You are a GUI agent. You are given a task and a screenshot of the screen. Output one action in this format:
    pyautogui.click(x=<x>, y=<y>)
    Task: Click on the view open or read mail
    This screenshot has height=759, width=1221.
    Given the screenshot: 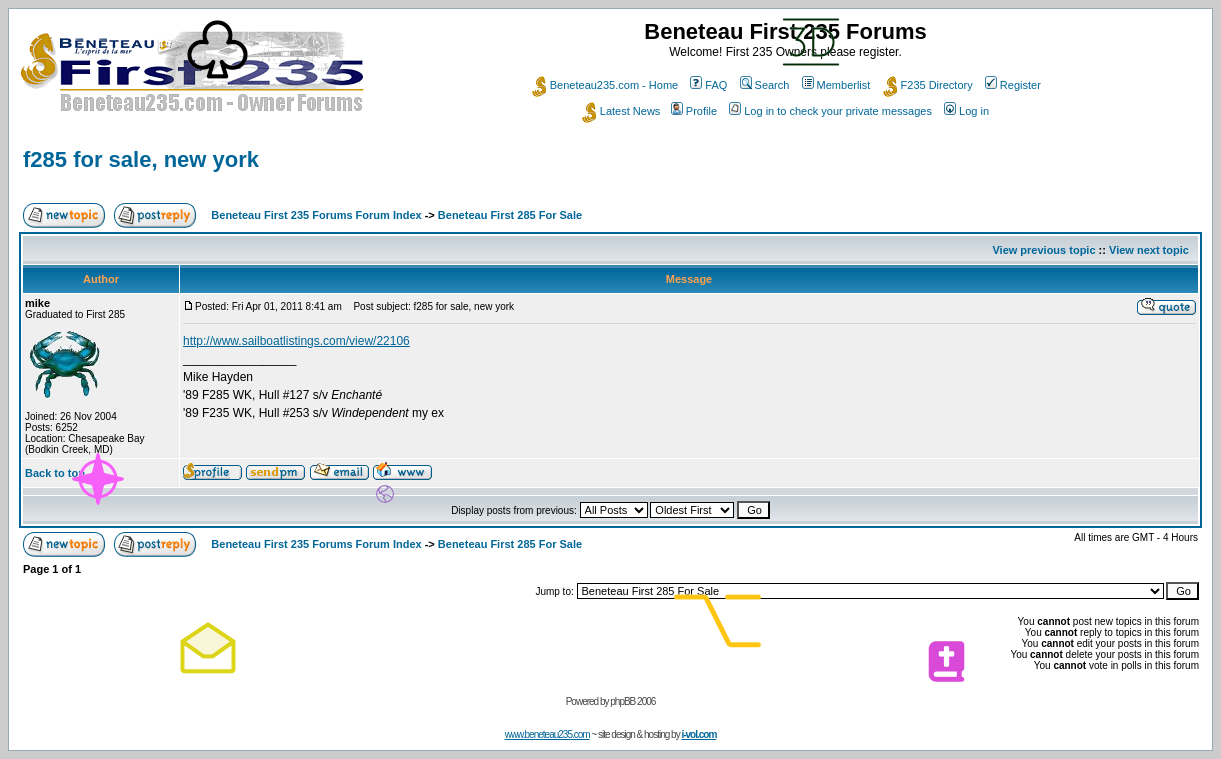 What is the action you would take?
    pyautogui.click(x=208, y=650)
    